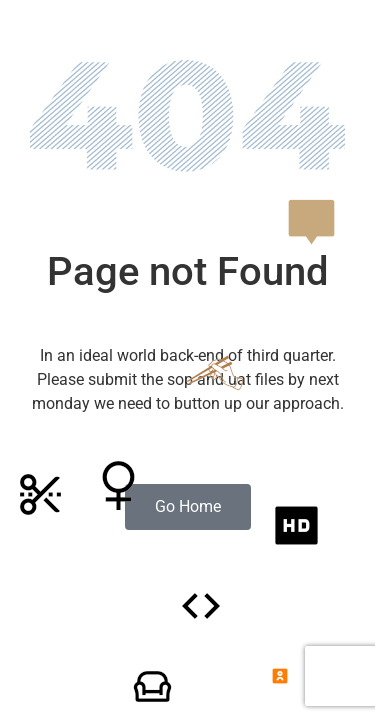 Image resolution: width=375 pixels, height=720 pixels. What do you see at coordinates (201, 606) in the screenshot?
I see `expand content horizontally` at bounding box center [201, 606].